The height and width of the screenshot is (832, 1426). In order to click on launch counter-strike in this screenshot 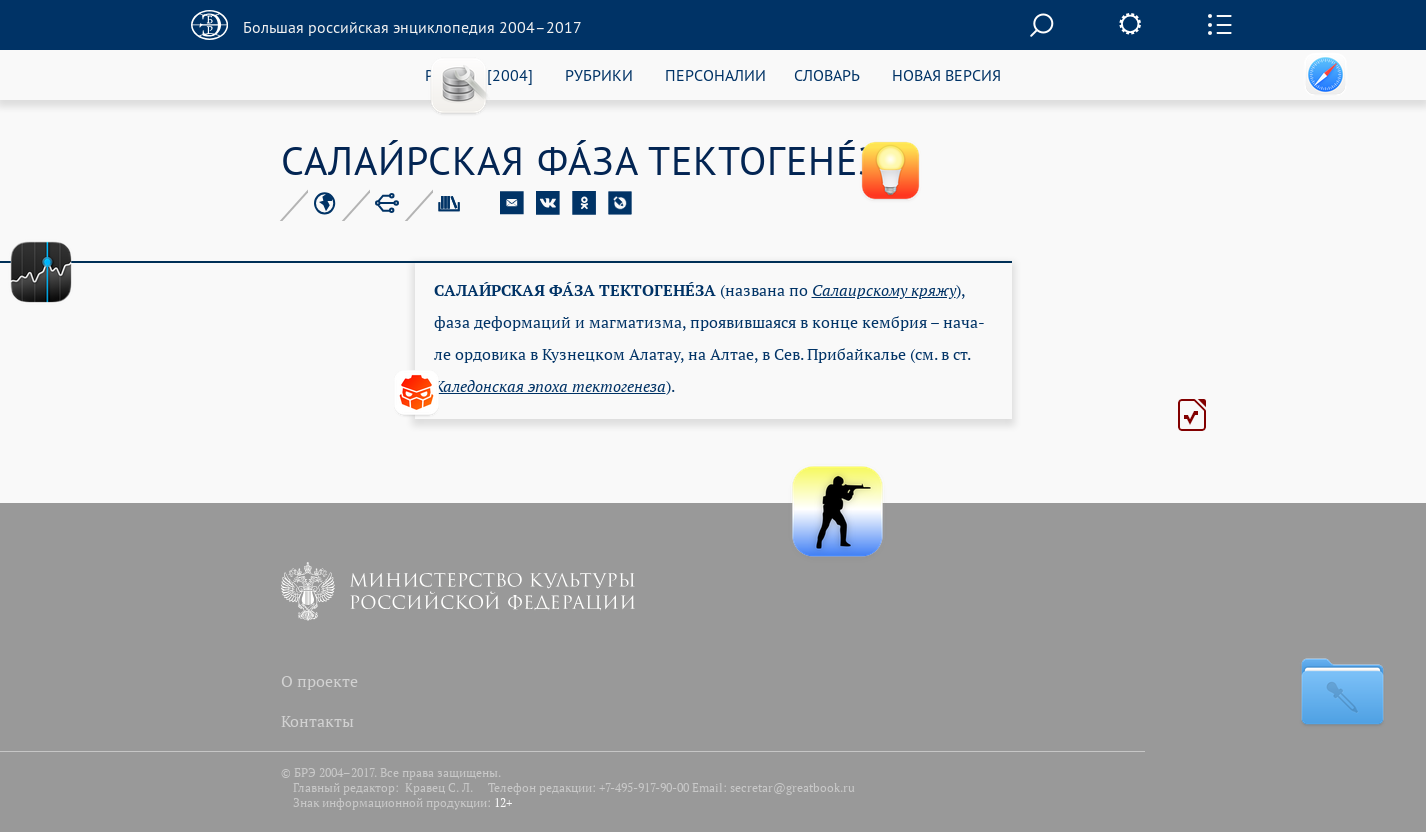, I will do `click(837, 511)`.